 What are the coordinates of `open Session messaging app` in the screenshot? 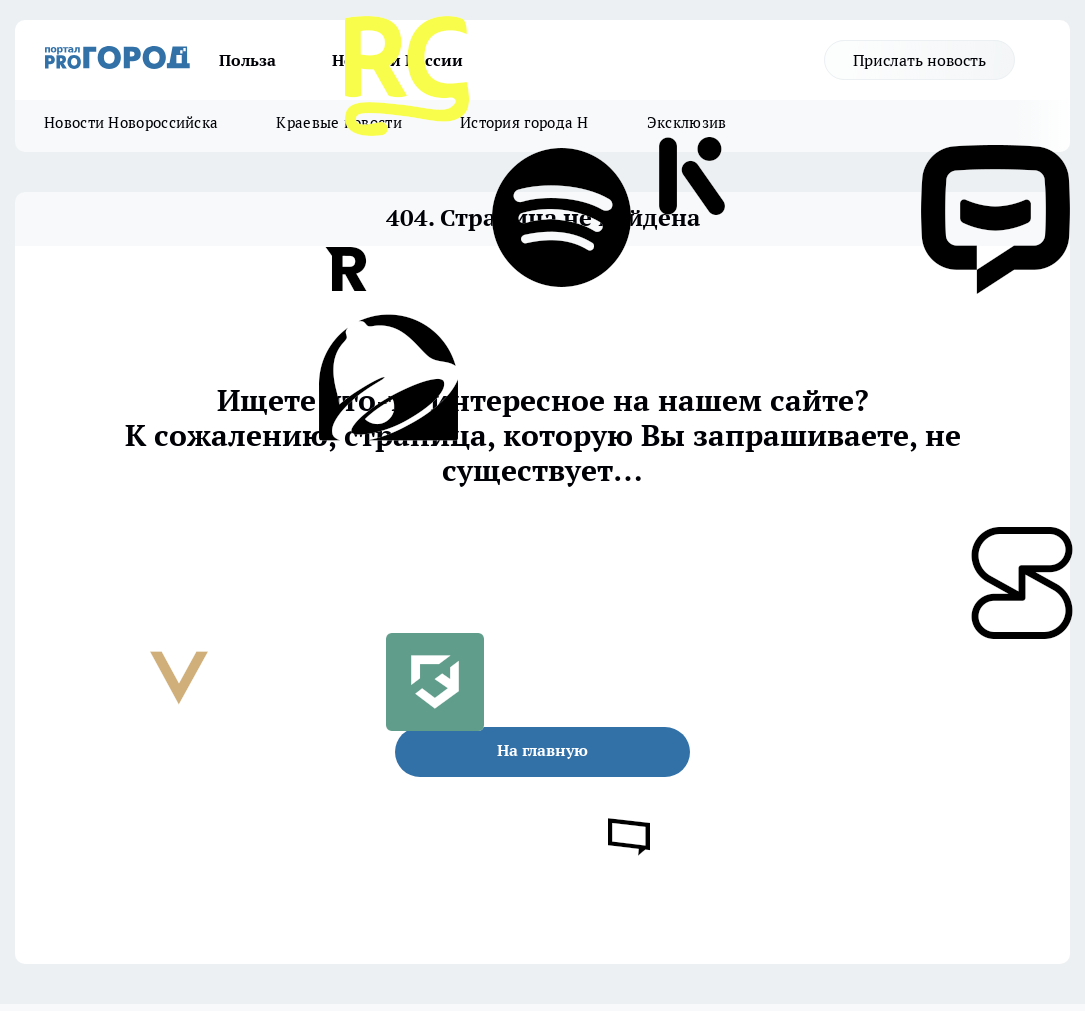 It's located at (1022, 583).